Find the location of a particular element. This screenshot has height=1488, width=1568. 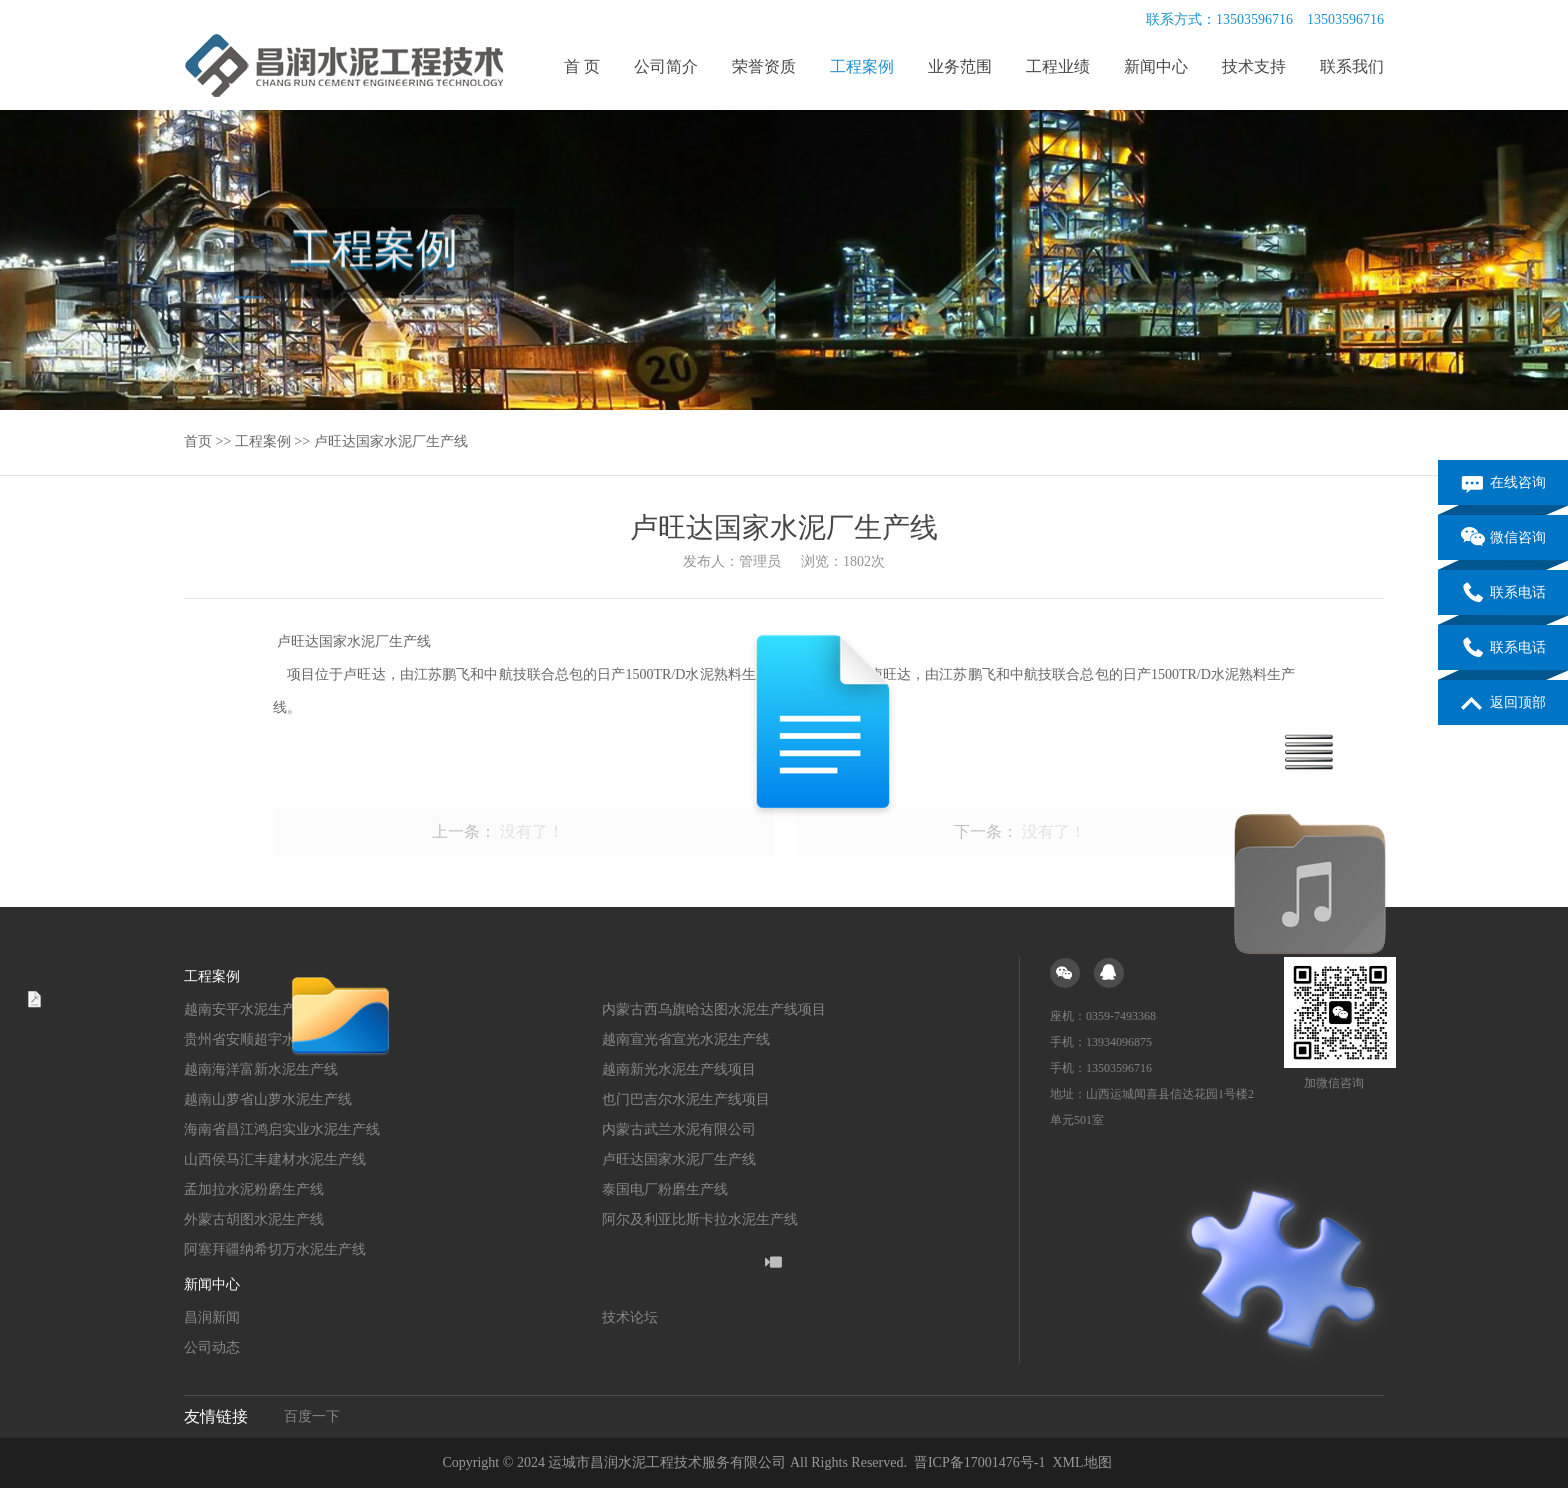

open your videos folder is located at coordinates (773, 1261).